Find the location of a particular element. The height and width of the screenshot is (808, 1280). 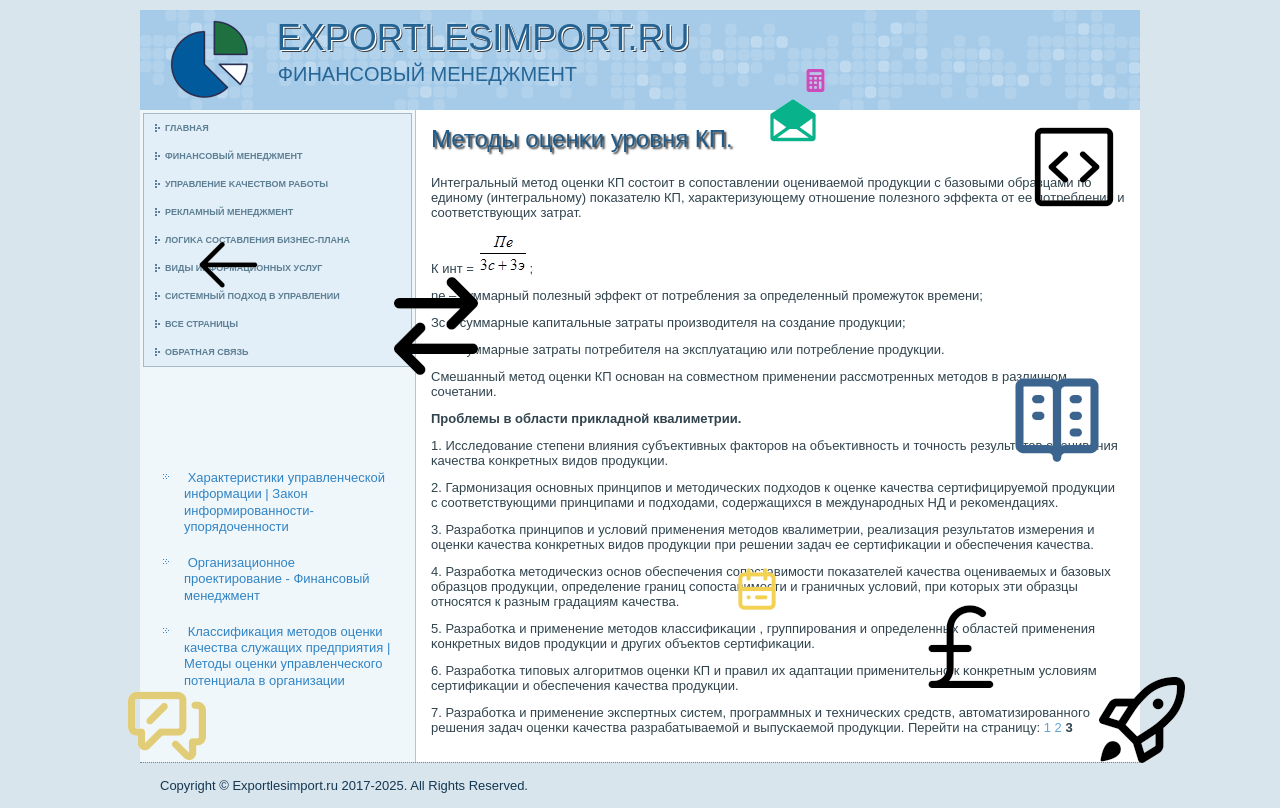

view source code is located at coordinates (1074, 167).